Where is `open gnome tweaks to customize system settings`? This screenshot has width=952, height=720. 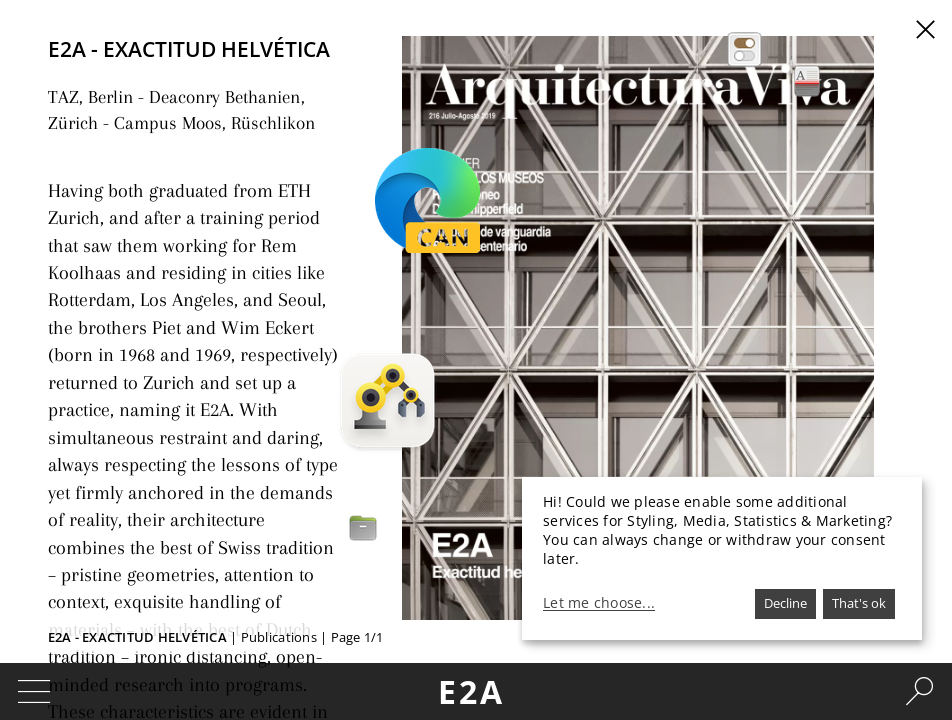 open gnome tweaks to customize system settings is located at coordinates (744, 49).